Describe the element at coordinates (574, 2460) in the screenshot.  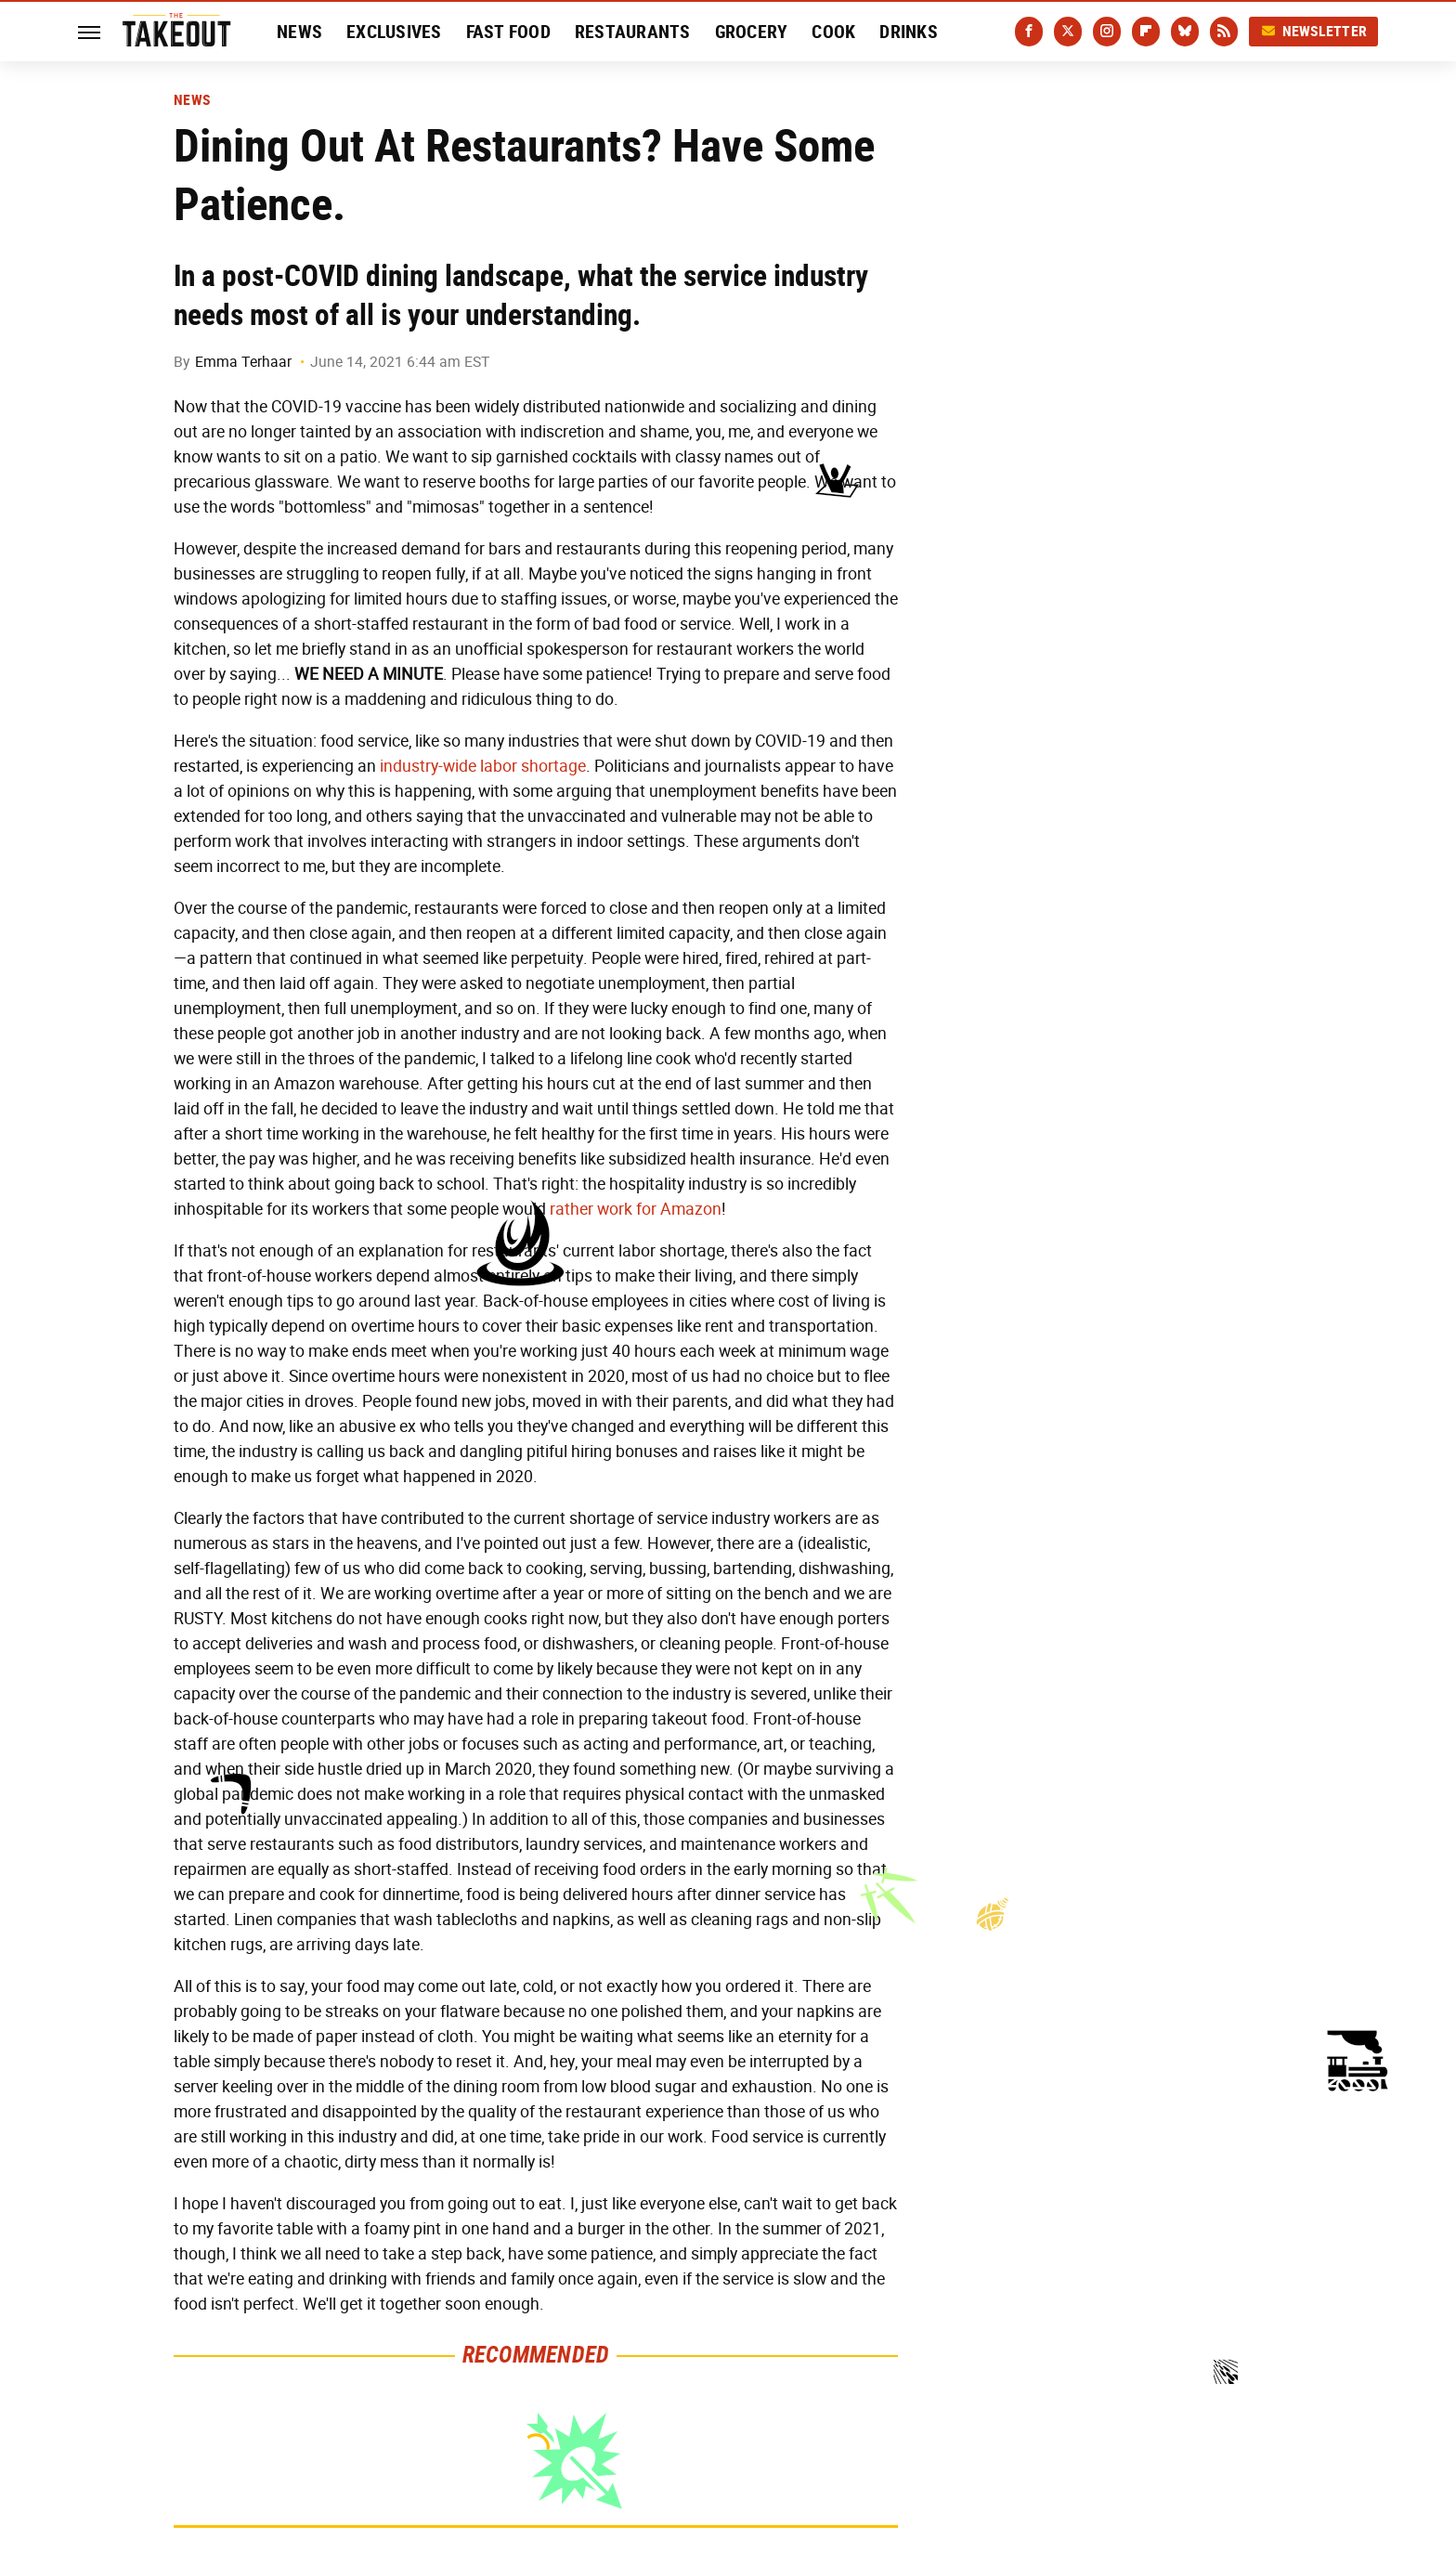
I see `search with enhanced or powerful results` at that location.